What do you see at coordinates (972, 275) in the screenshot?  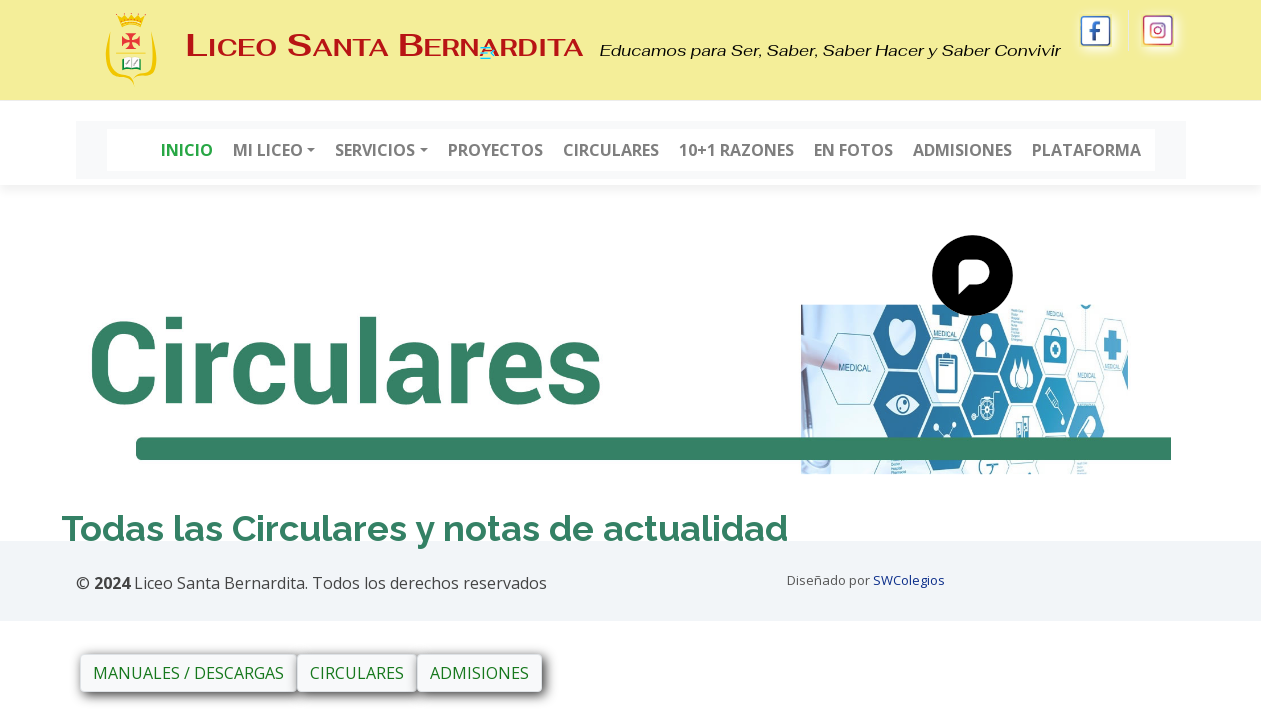 I see `open the pixelfed app` at bounding box center [972, 275].